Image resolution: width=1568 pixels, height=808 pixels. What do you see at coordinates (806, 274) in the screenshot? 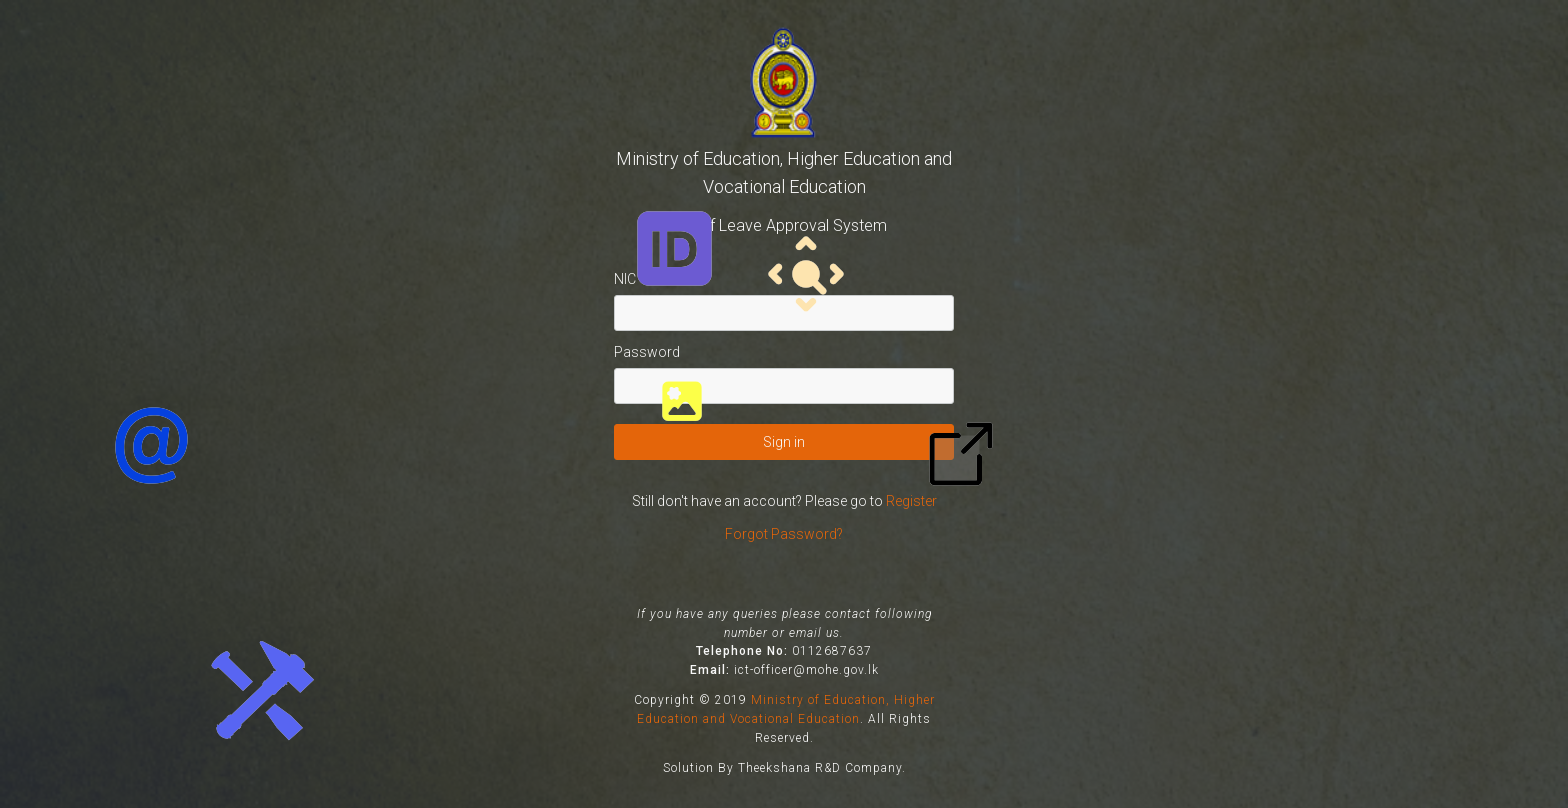
I see `pan and zoom controls for map or image navigation` at bounding box center [806, 274].